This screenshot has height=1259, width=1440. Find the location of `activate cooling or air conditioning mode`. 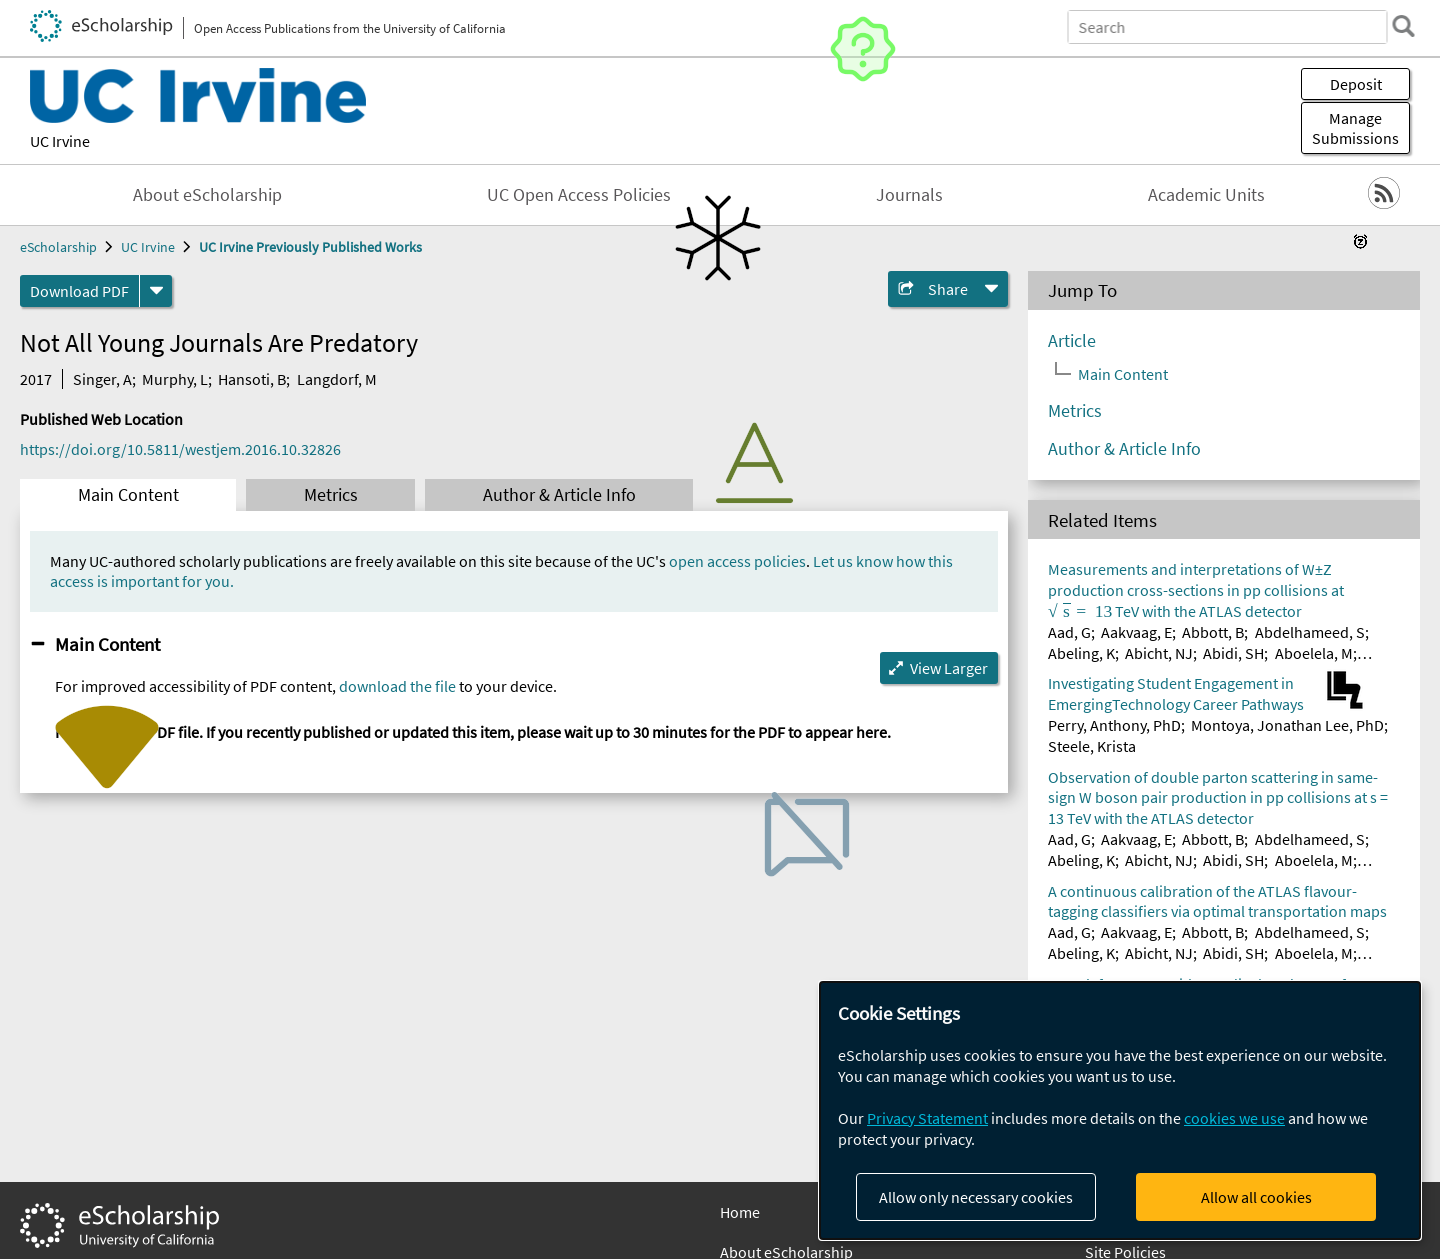

activate cooling or air conditioning mode is located at coordinates (718, 238).